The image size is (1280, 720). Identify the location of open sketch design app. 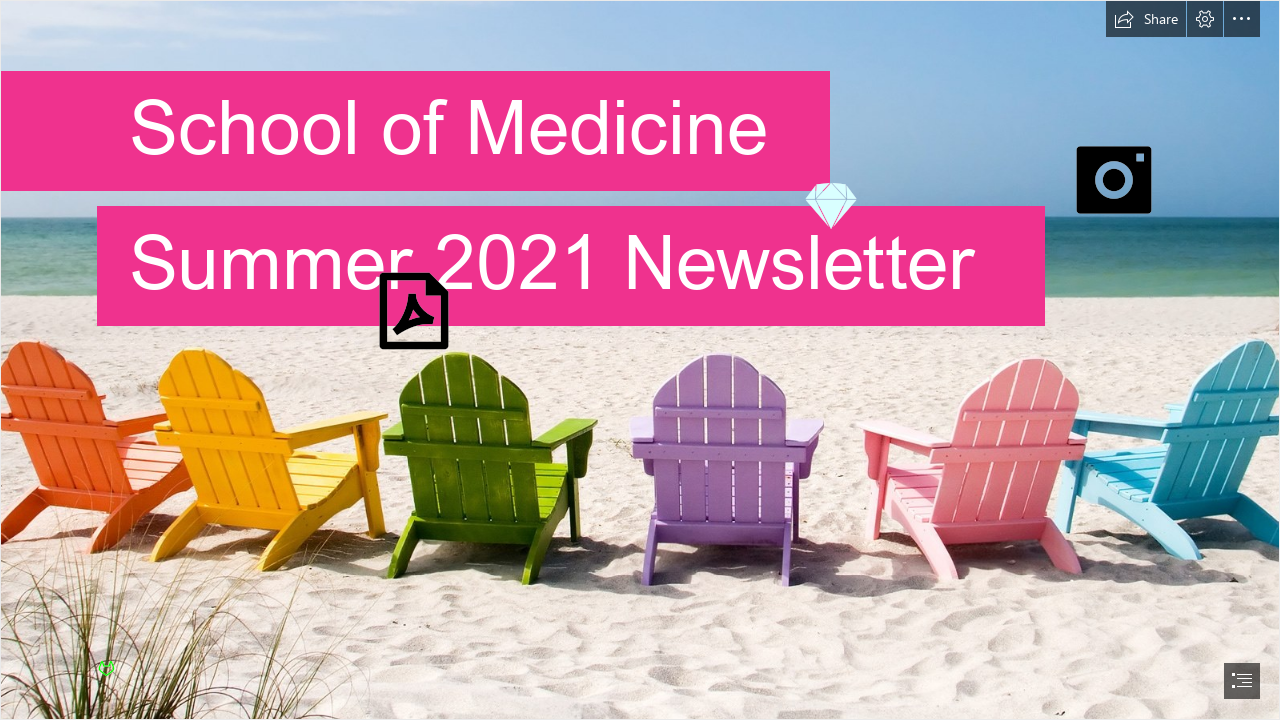
(831, 206).